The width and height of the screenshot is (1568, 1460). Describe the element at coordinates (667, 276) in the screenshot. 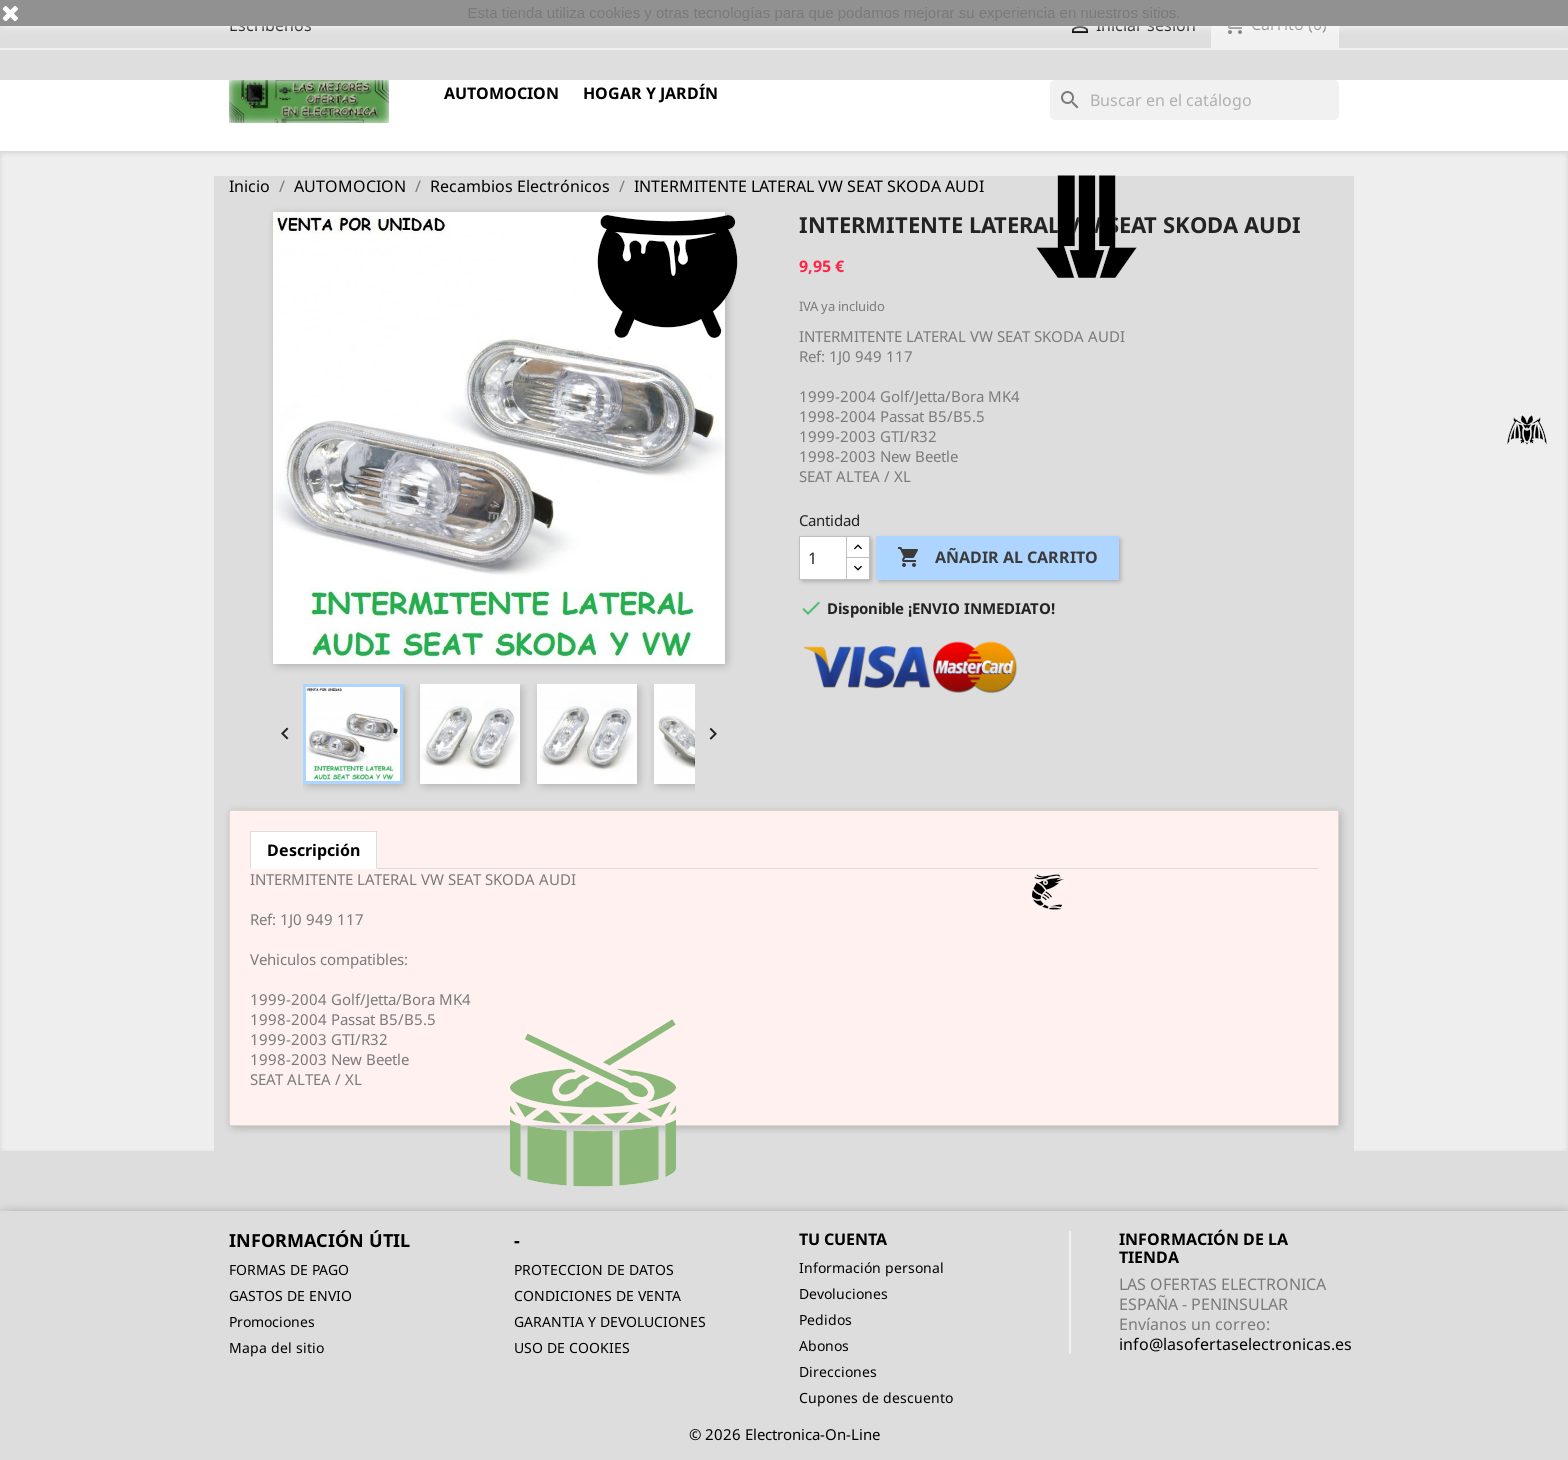

I see `access potion crafting or brewing menu` at that location.